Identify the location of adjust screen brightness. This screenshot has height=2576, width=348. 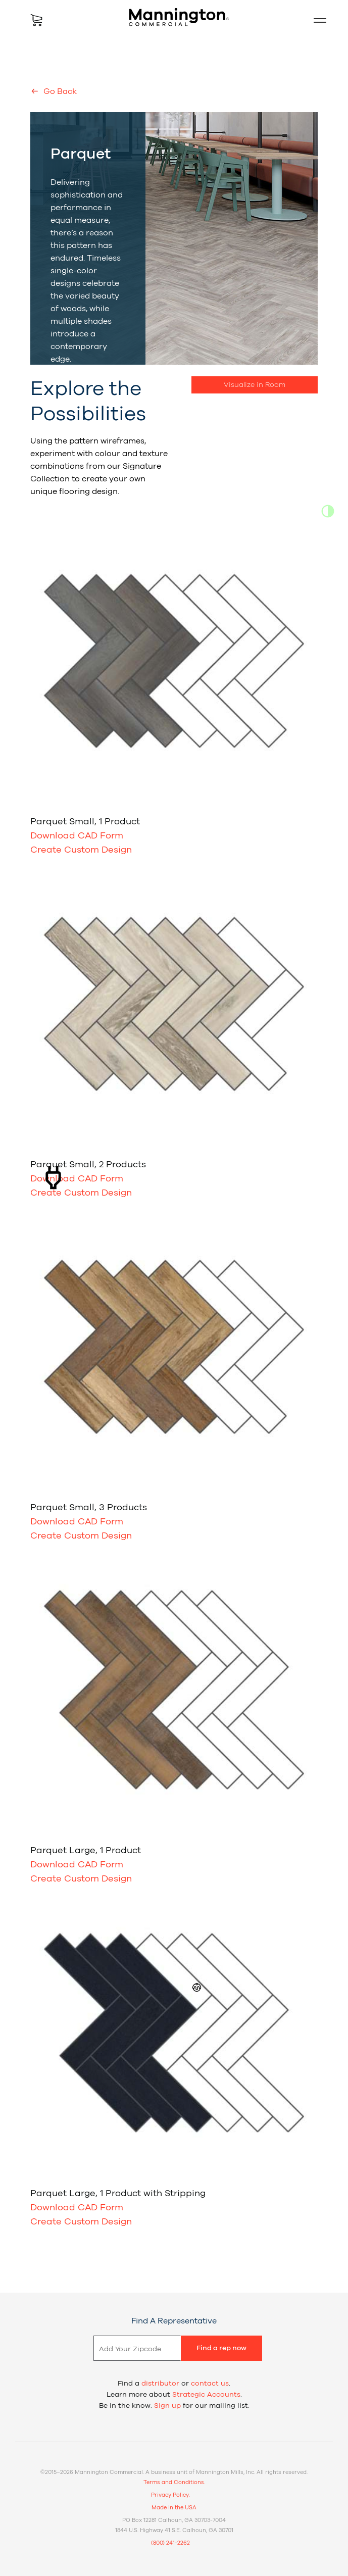
(328, 511).